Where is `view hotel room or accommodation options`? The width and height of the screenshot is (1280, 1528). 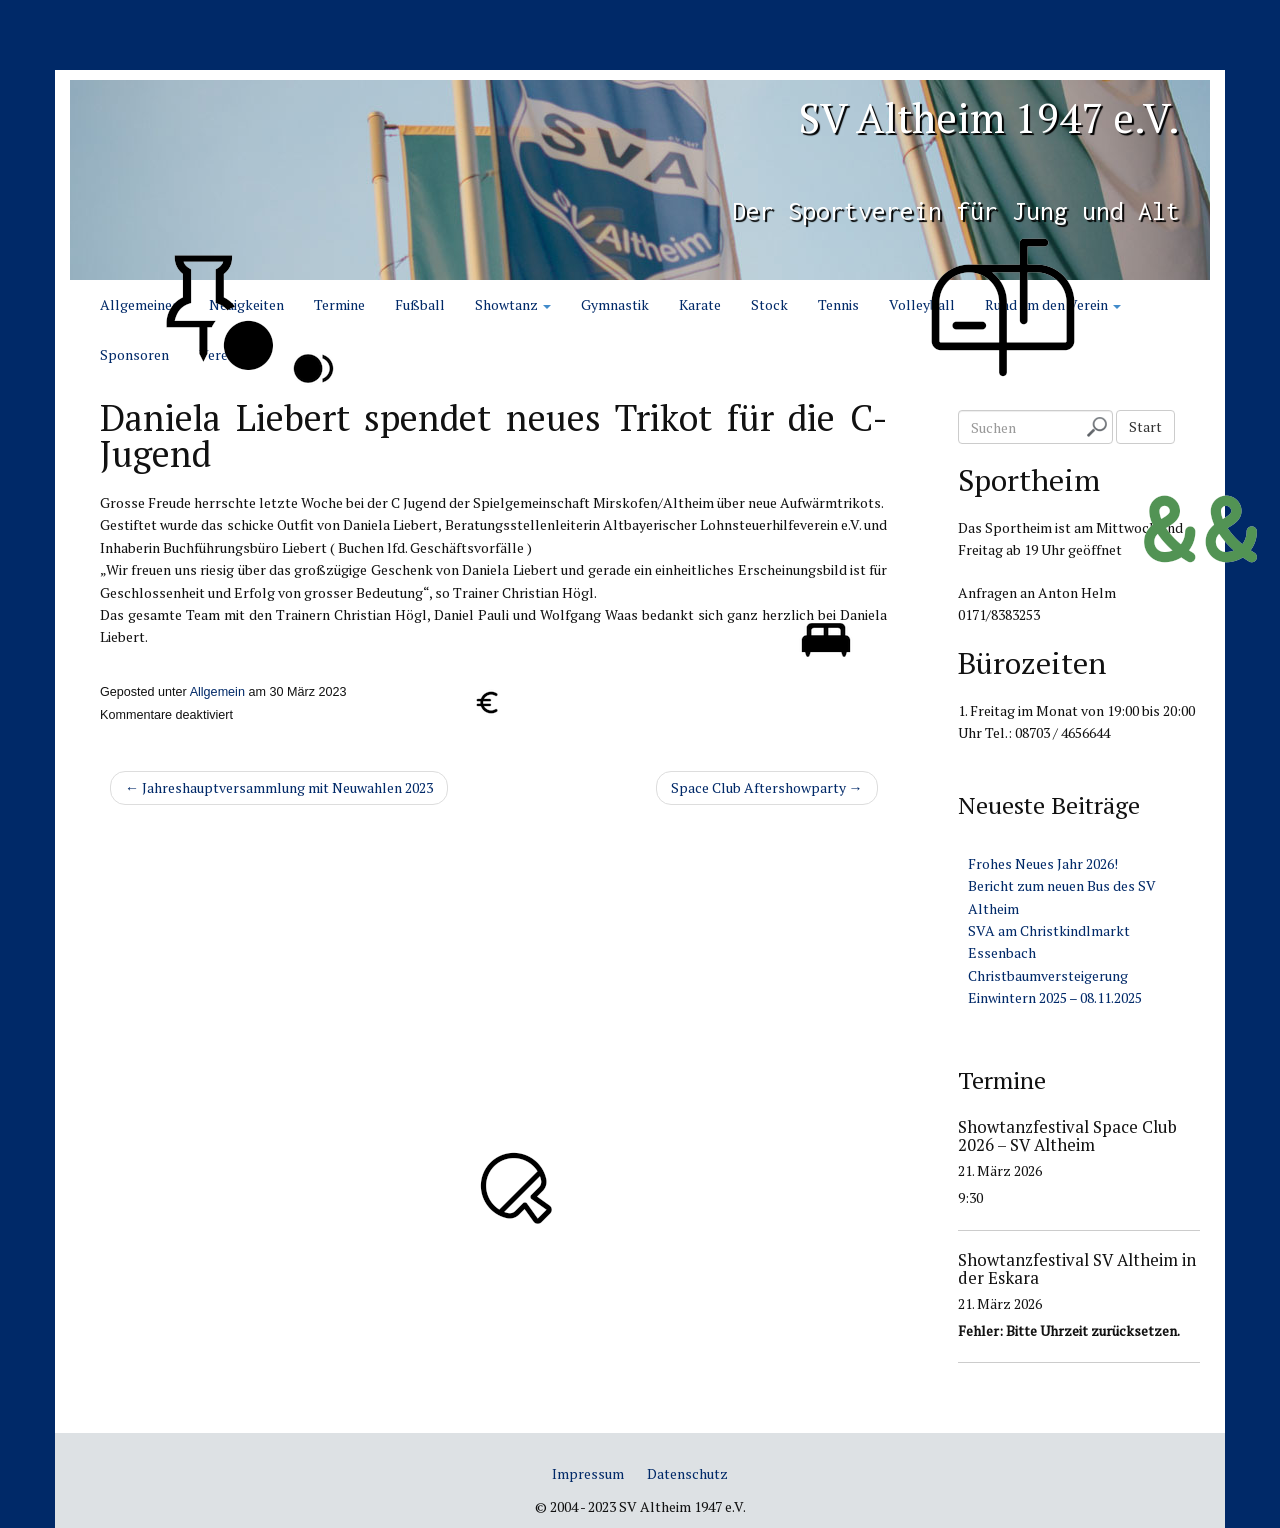
view hotel room or accommodation options is located at coordinates (826, 640).